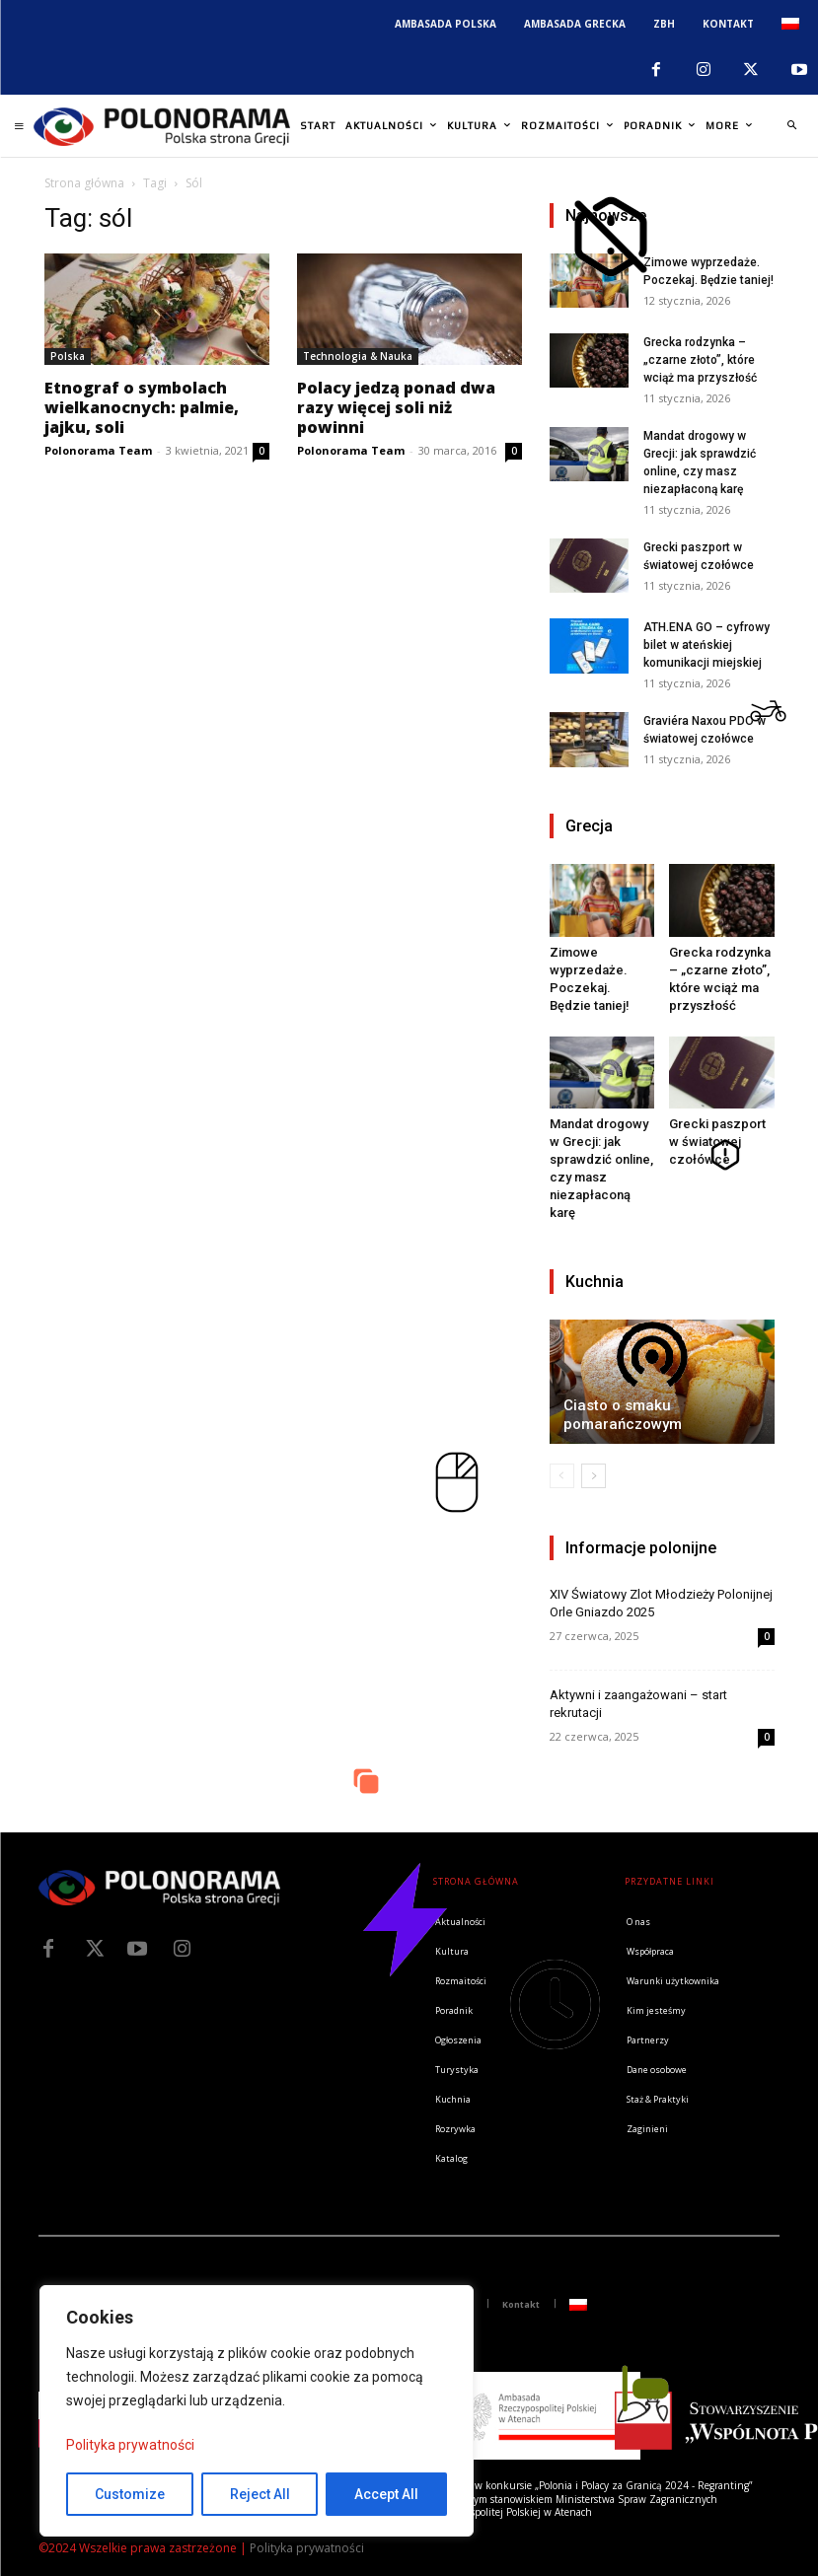 This screenshot has width=818, height=2576. I want to click on right-click action indicator, so click(457, 1482).